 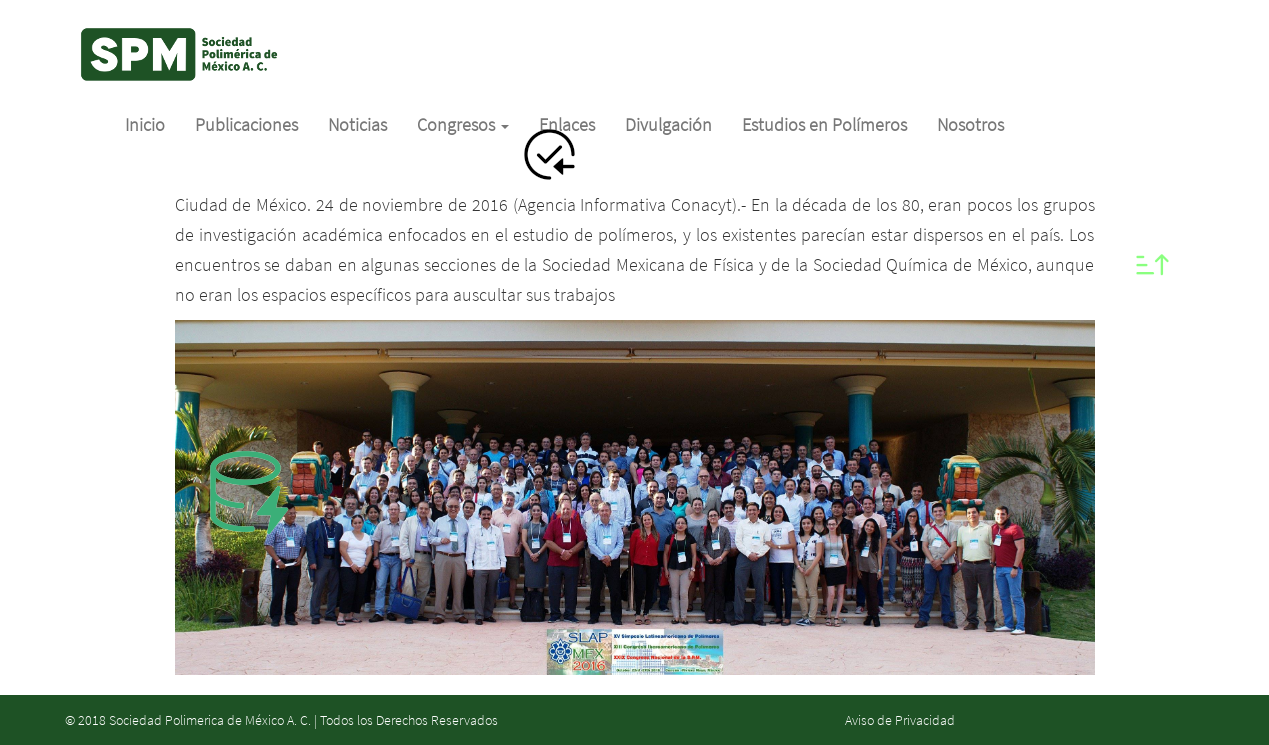 I want to click on sort items in ascending order, so click(x=1152, y=265).